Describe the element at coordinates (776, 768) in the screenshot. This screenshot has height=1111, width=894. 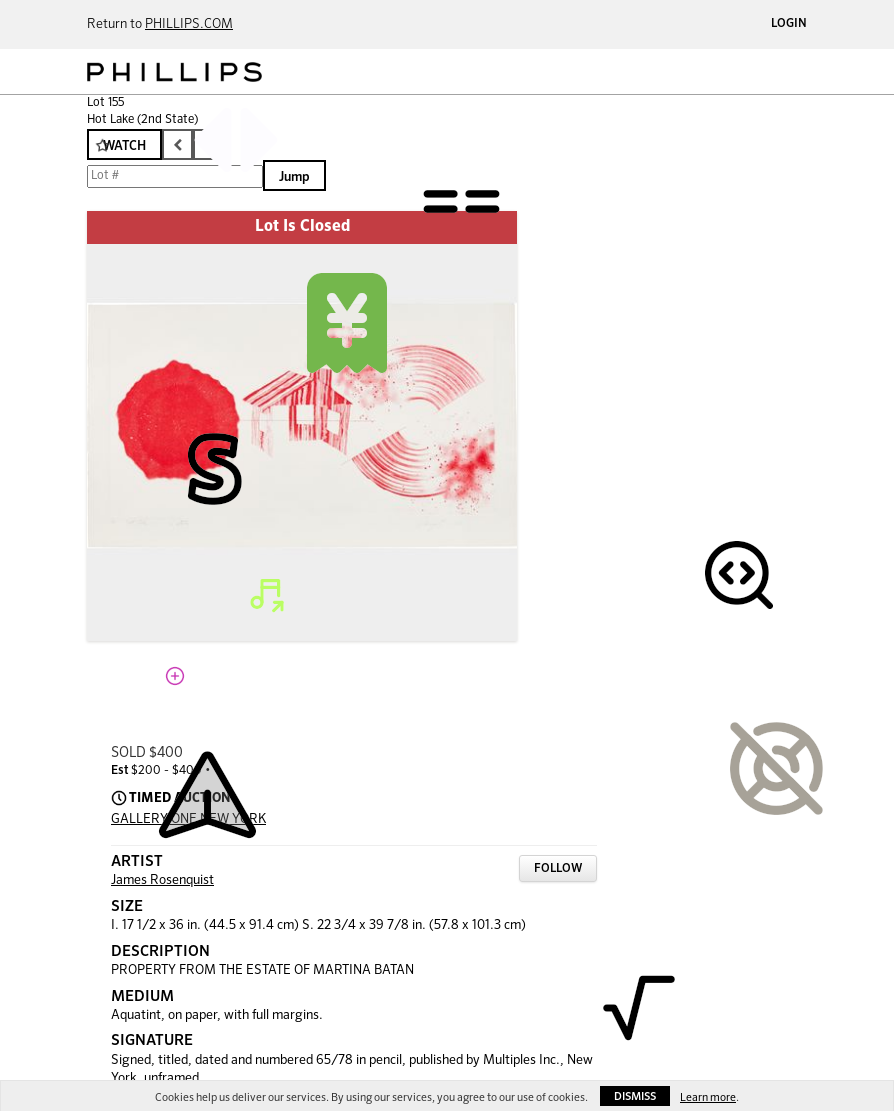
I see `help or support is unavailable` at that location.